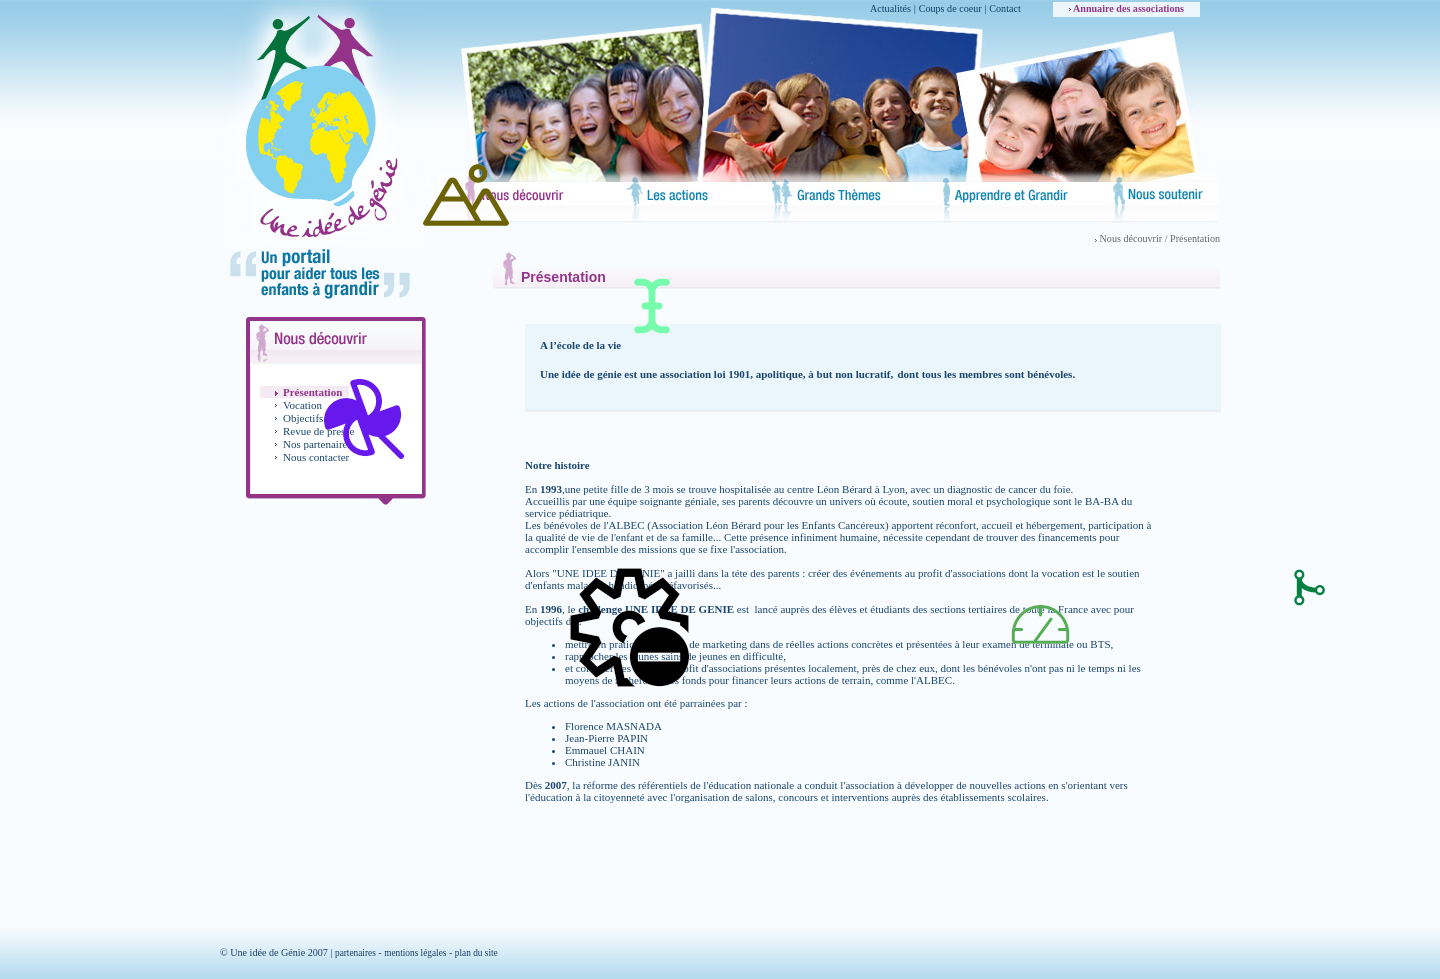 This screenshot has width=1440, height=979. Describe the element at coordinates (652, 306) in the screenshot. I see `text input field is active` at that location.